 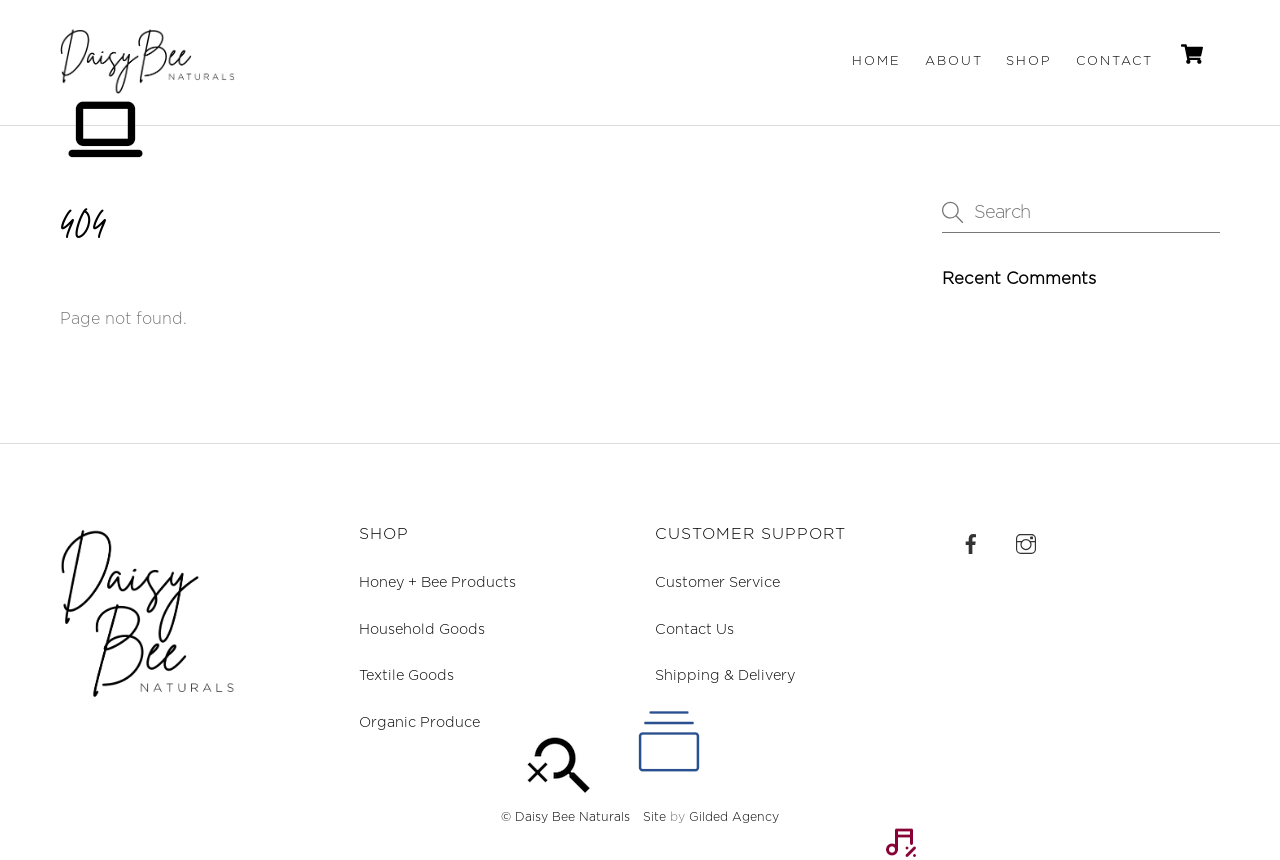 What do you see at coordinates (105, 127) in the screenshot?
I see `switch to desktop view` at bounding box center [105, 127].